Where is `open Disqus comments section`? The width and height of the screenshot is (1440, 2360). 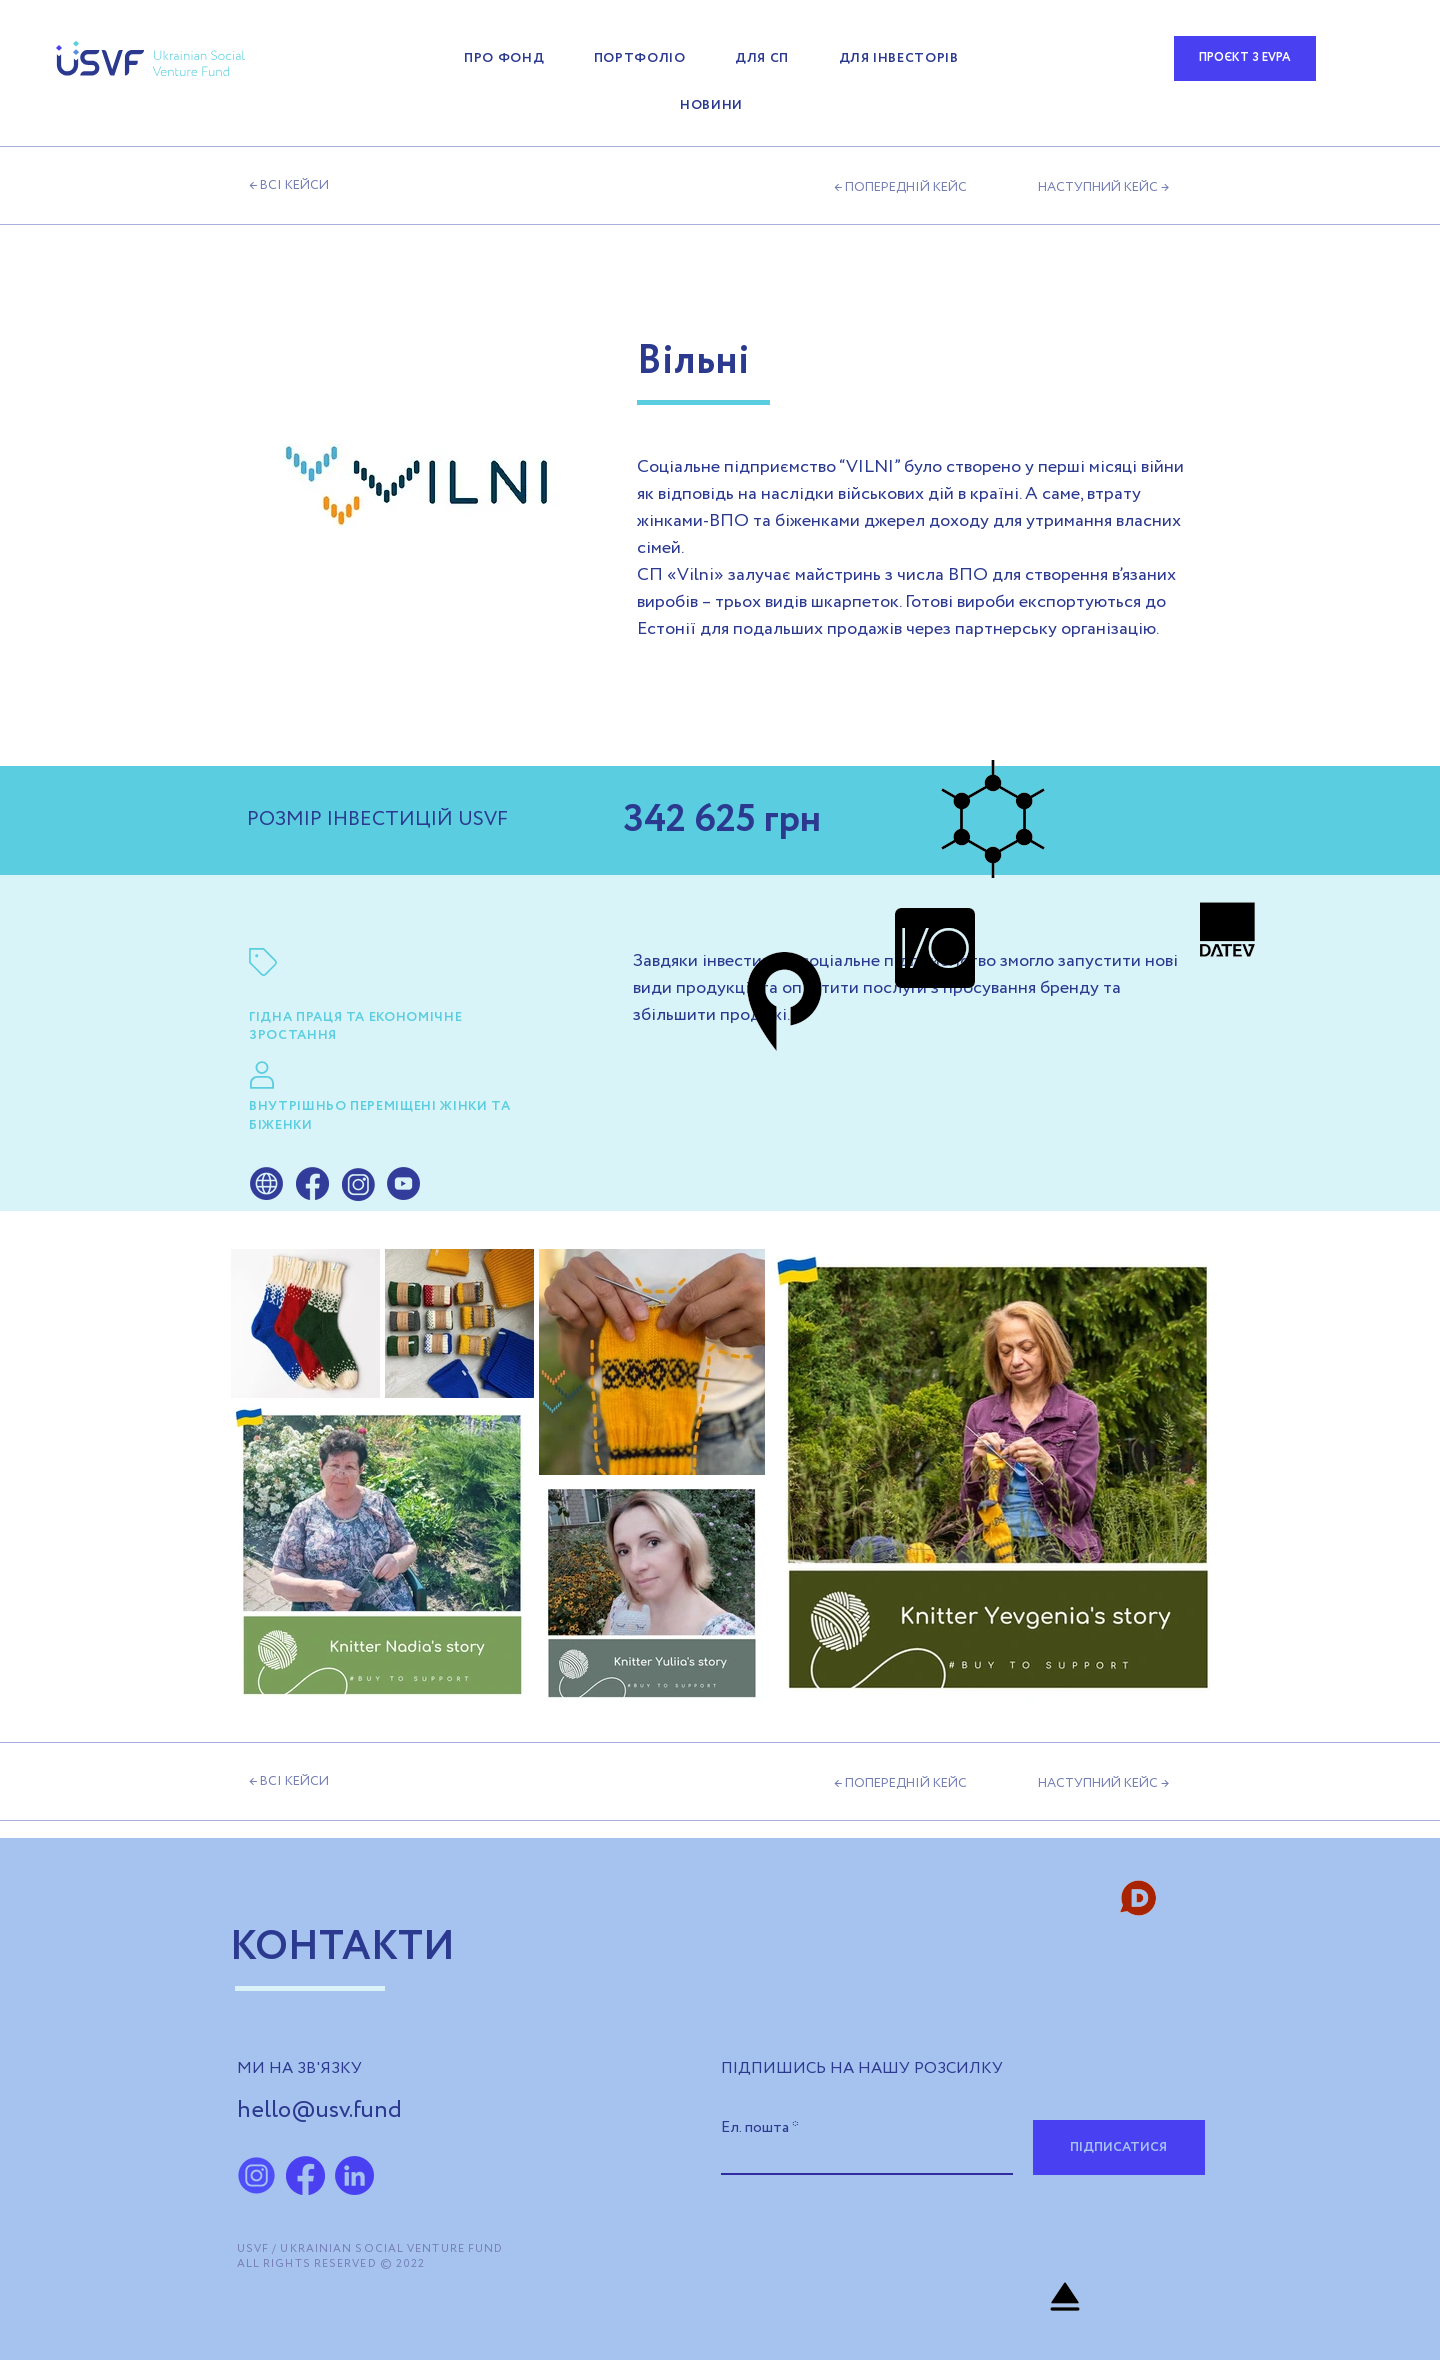
open Disqus comments section is located at coordinates (1138, 1898).